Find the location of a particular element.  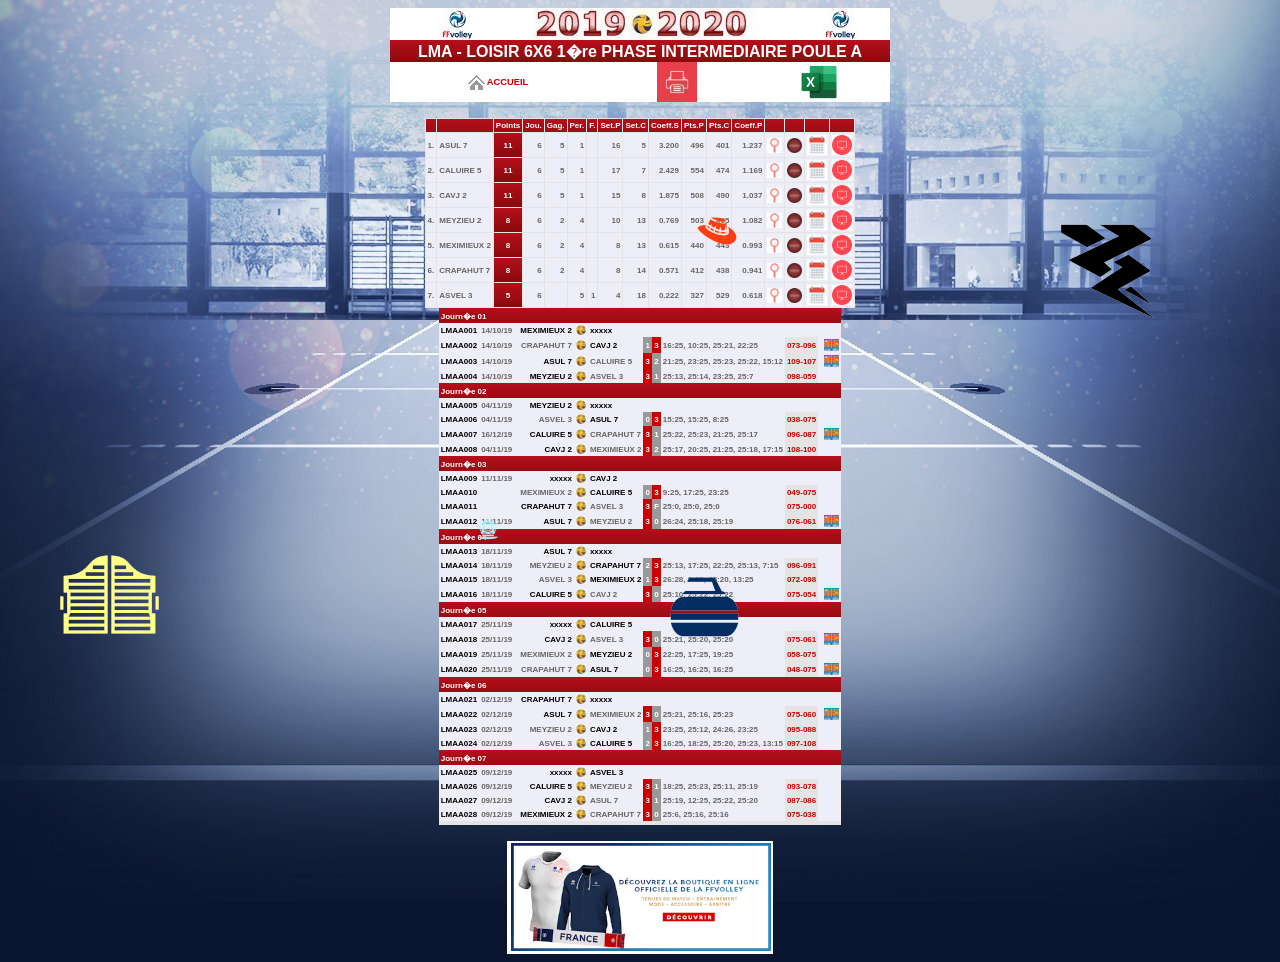

access diving or underwater game mode is located at coordinates (488, 529).